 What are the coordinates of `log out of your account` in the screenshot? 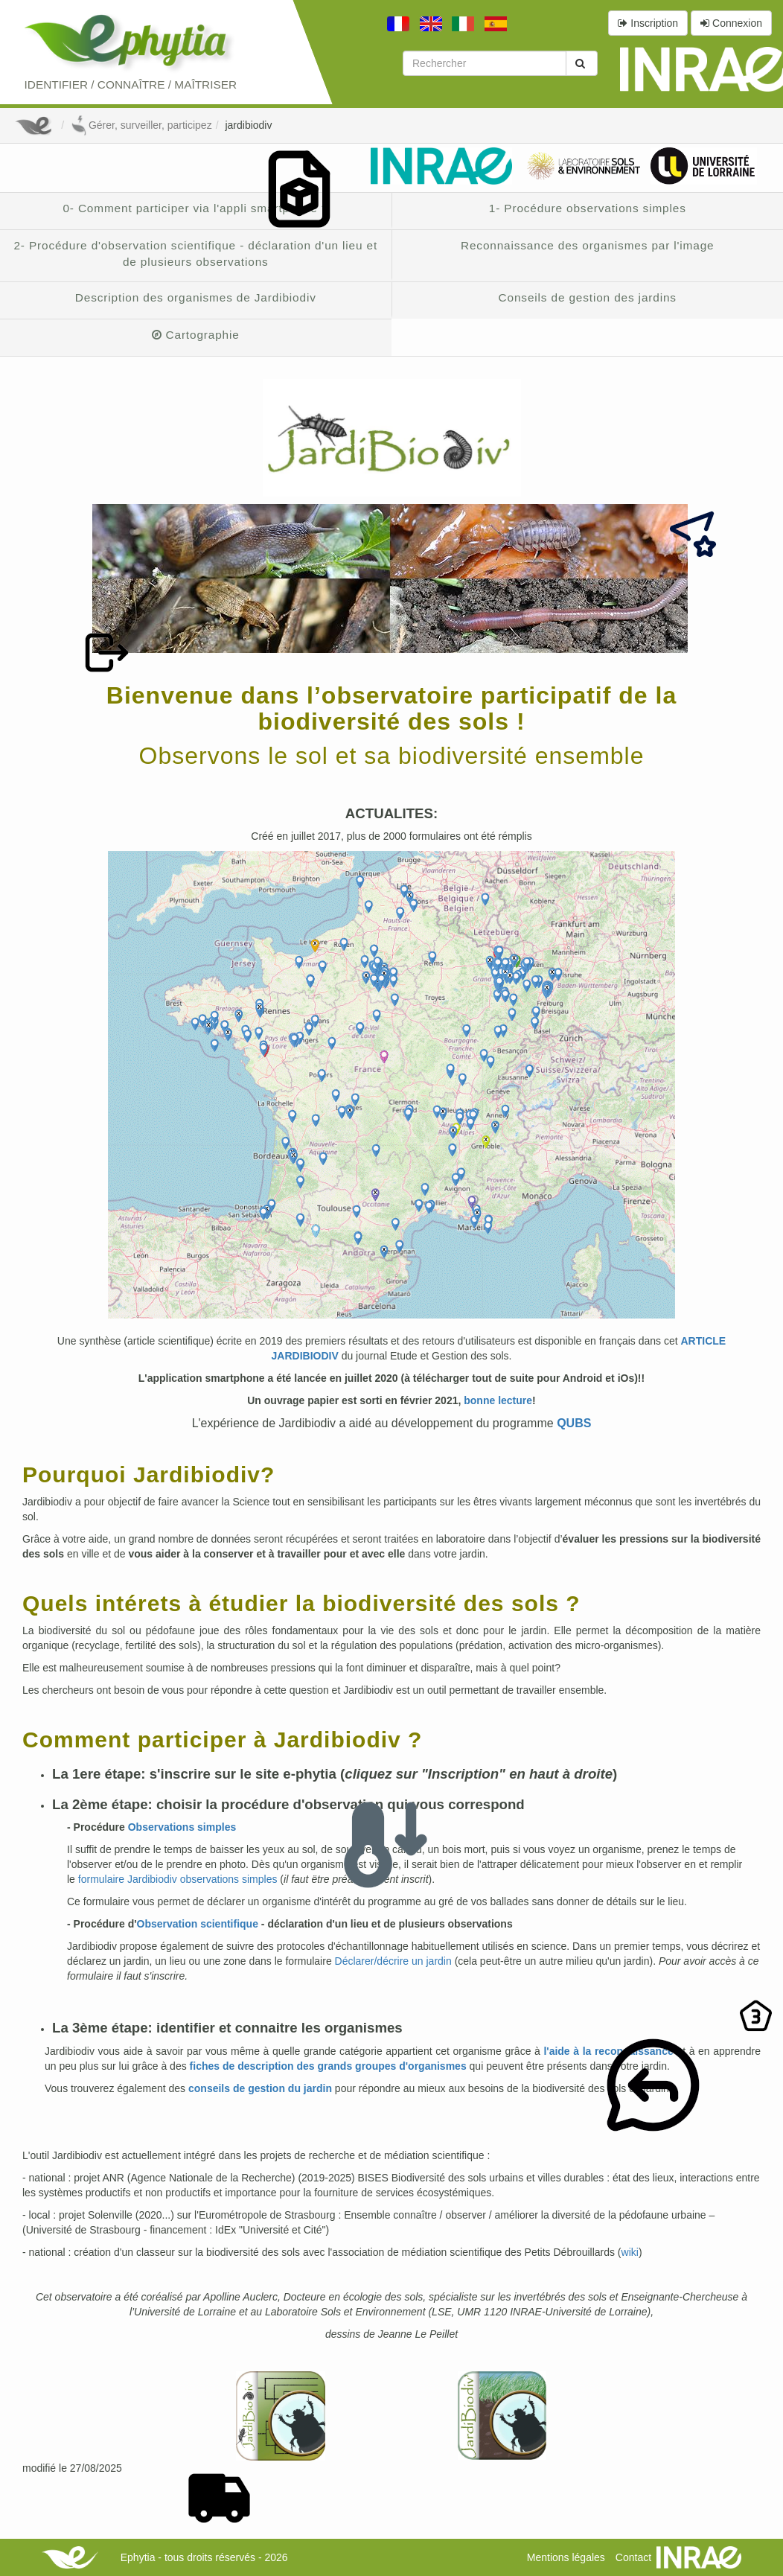 It's located at (106, 652).